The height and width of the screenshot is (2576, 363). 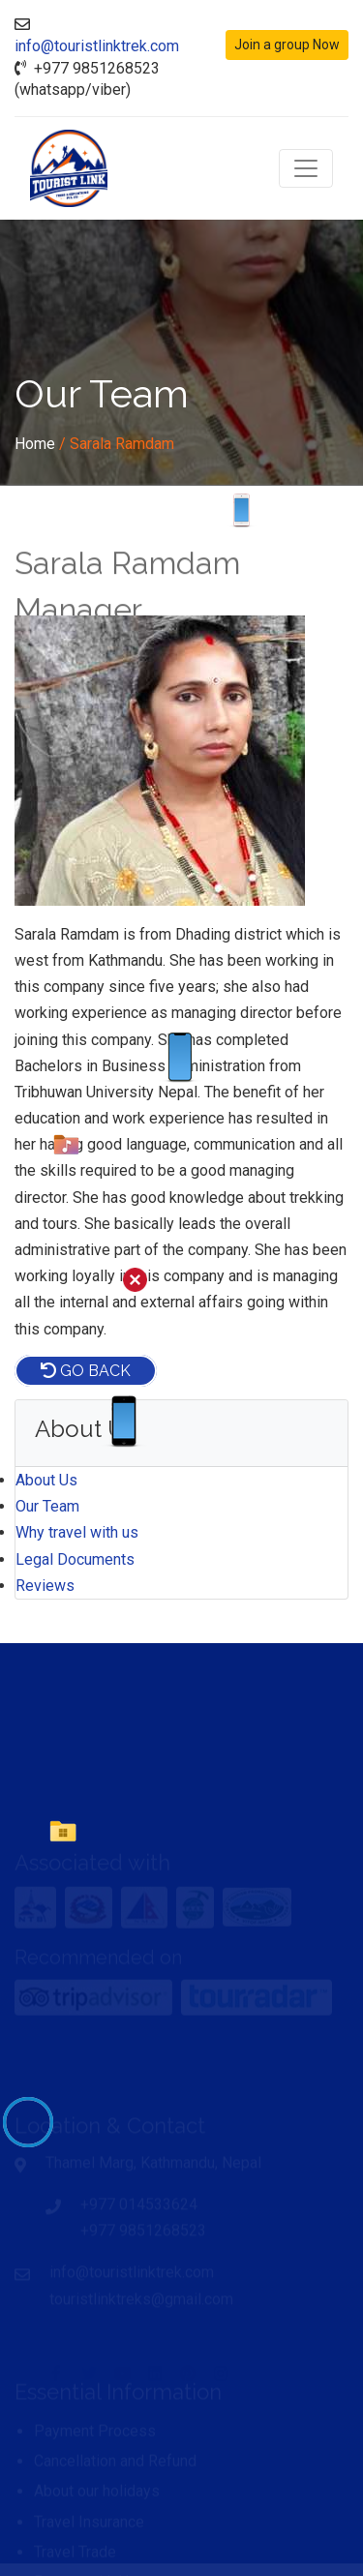 What do you see at coordinates (66, 1145) in the screenshot?
I see `open your music folder` at bounding box center [66, 1145].